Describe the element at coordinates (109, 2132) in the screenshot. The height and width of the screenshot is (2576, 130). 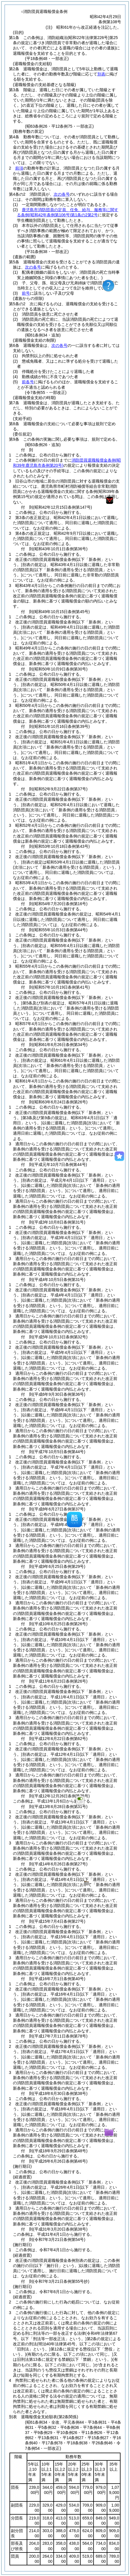
I see `access your downloads folder` at that location.